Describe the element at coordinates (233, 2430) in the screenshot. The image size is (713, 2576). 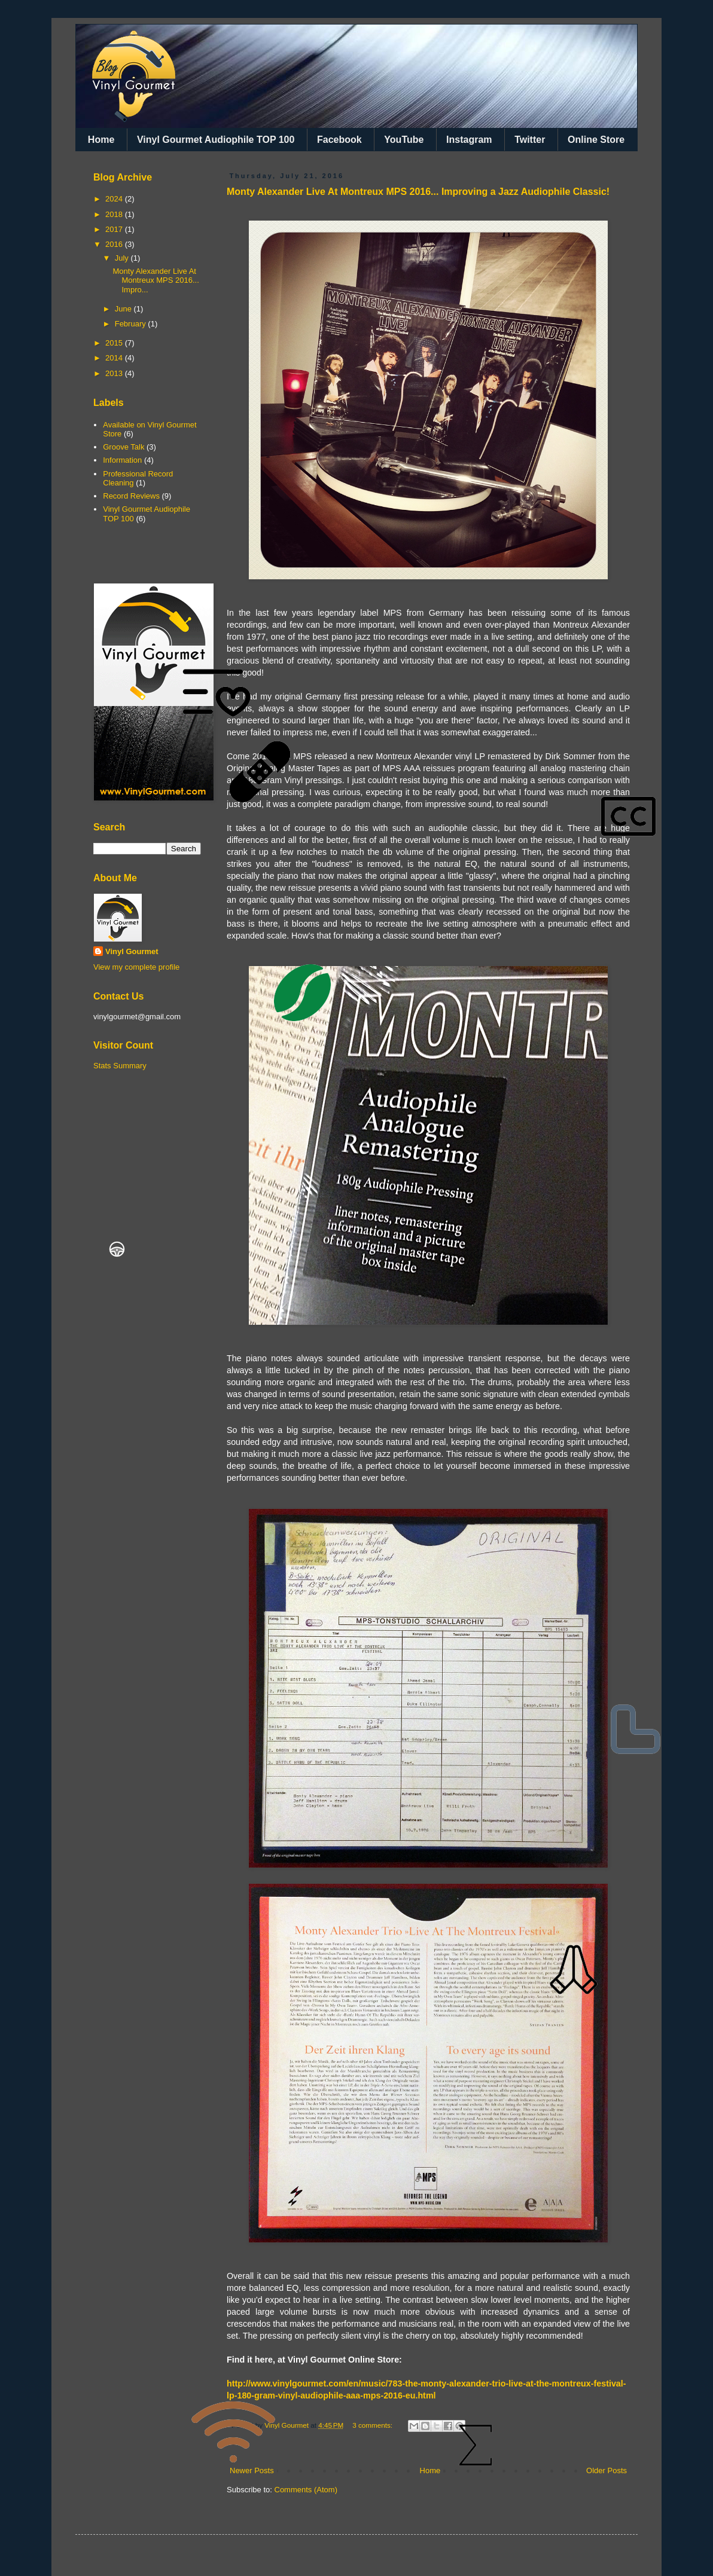
I see `view wireless network connection status` at that location.